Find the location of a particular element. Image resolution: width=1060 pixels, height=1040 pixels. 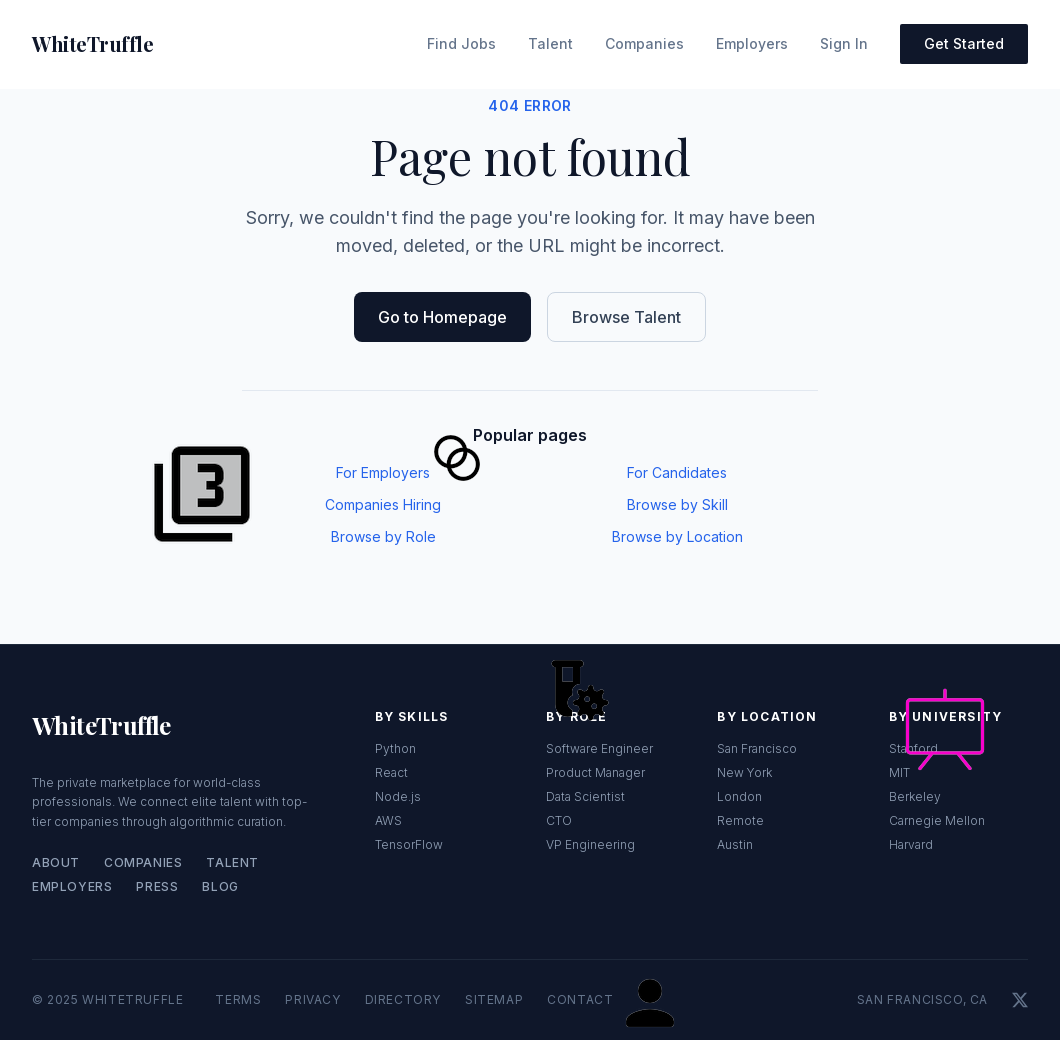

view your profile is located at coordinates (650, 1003).